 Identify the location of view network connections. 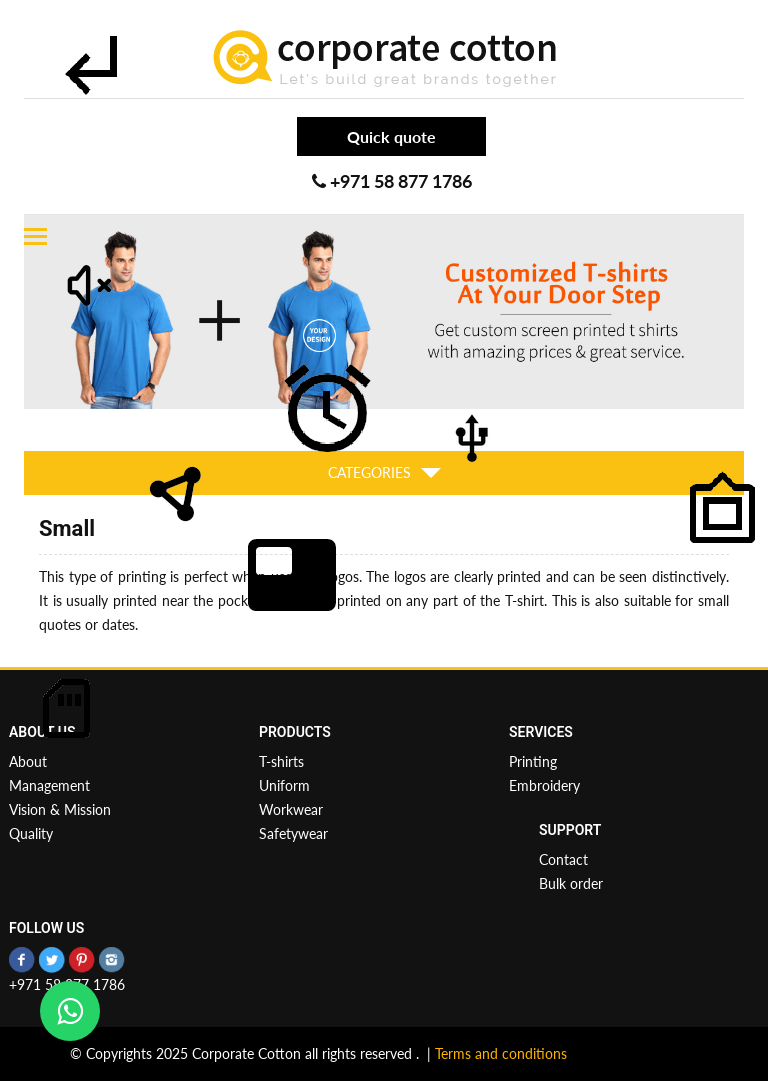
(177, 494).